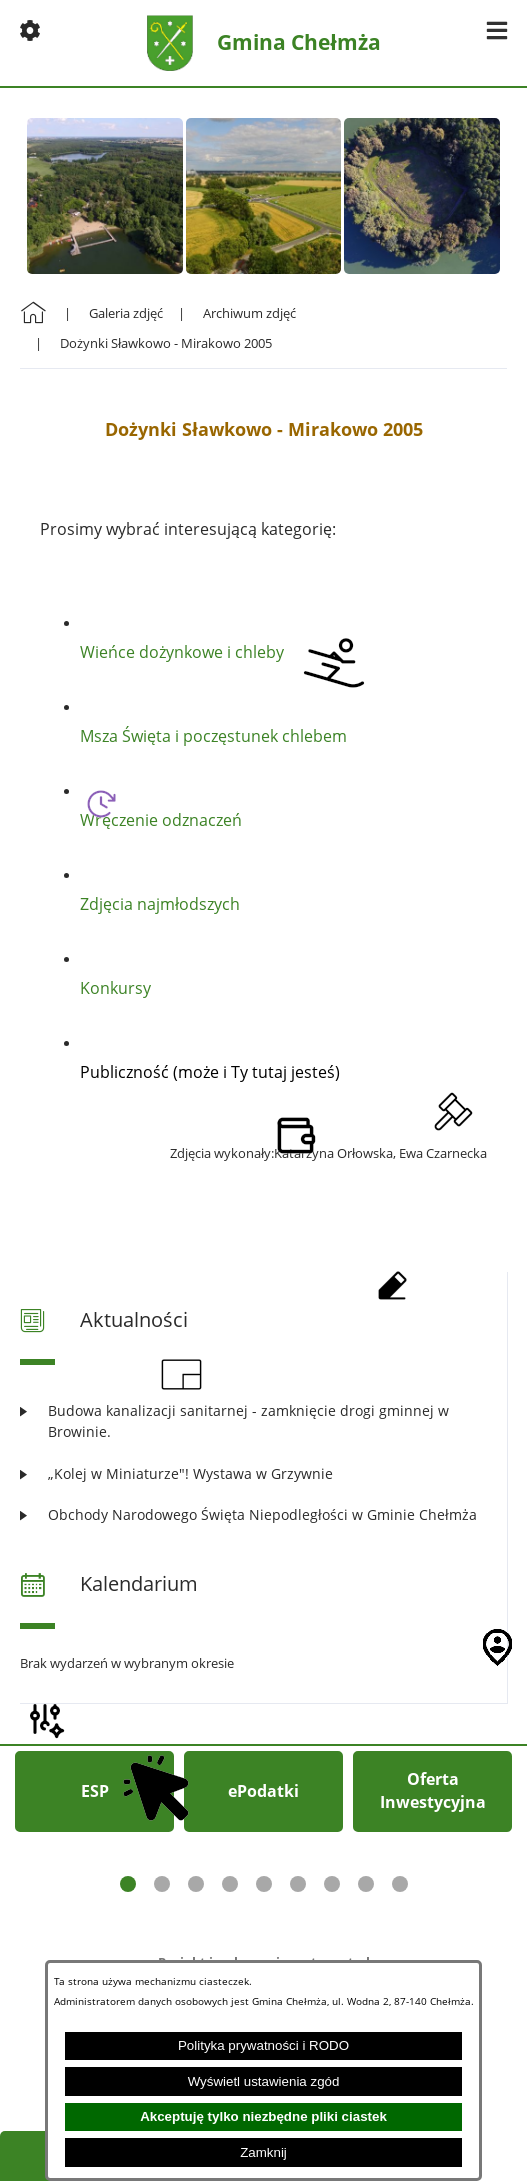 Image resolution: width=527 pixels, height=2181 pixels. Describe the element at coordinates (45, 1719) in the screenshot. I see `access AI-powered or smart settings adjustments` at that location.